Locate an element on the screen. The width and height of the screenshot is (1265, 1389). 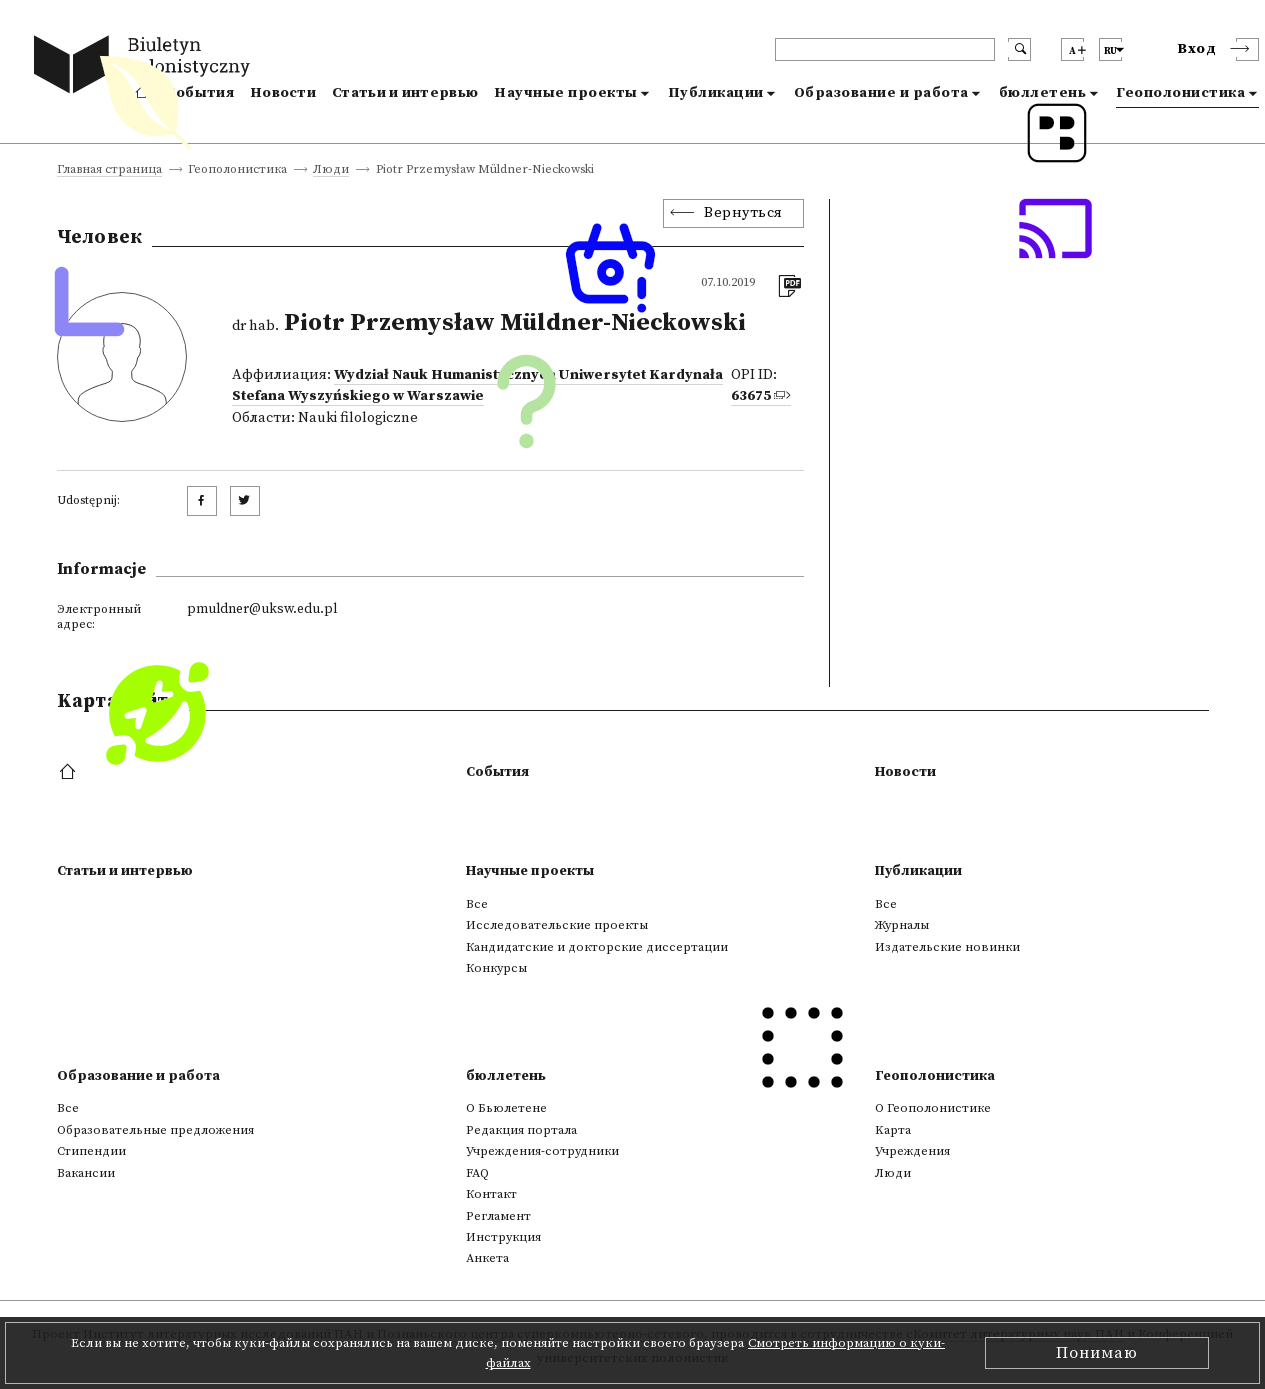
envira gallery logo is located at coordinates (146, 102).